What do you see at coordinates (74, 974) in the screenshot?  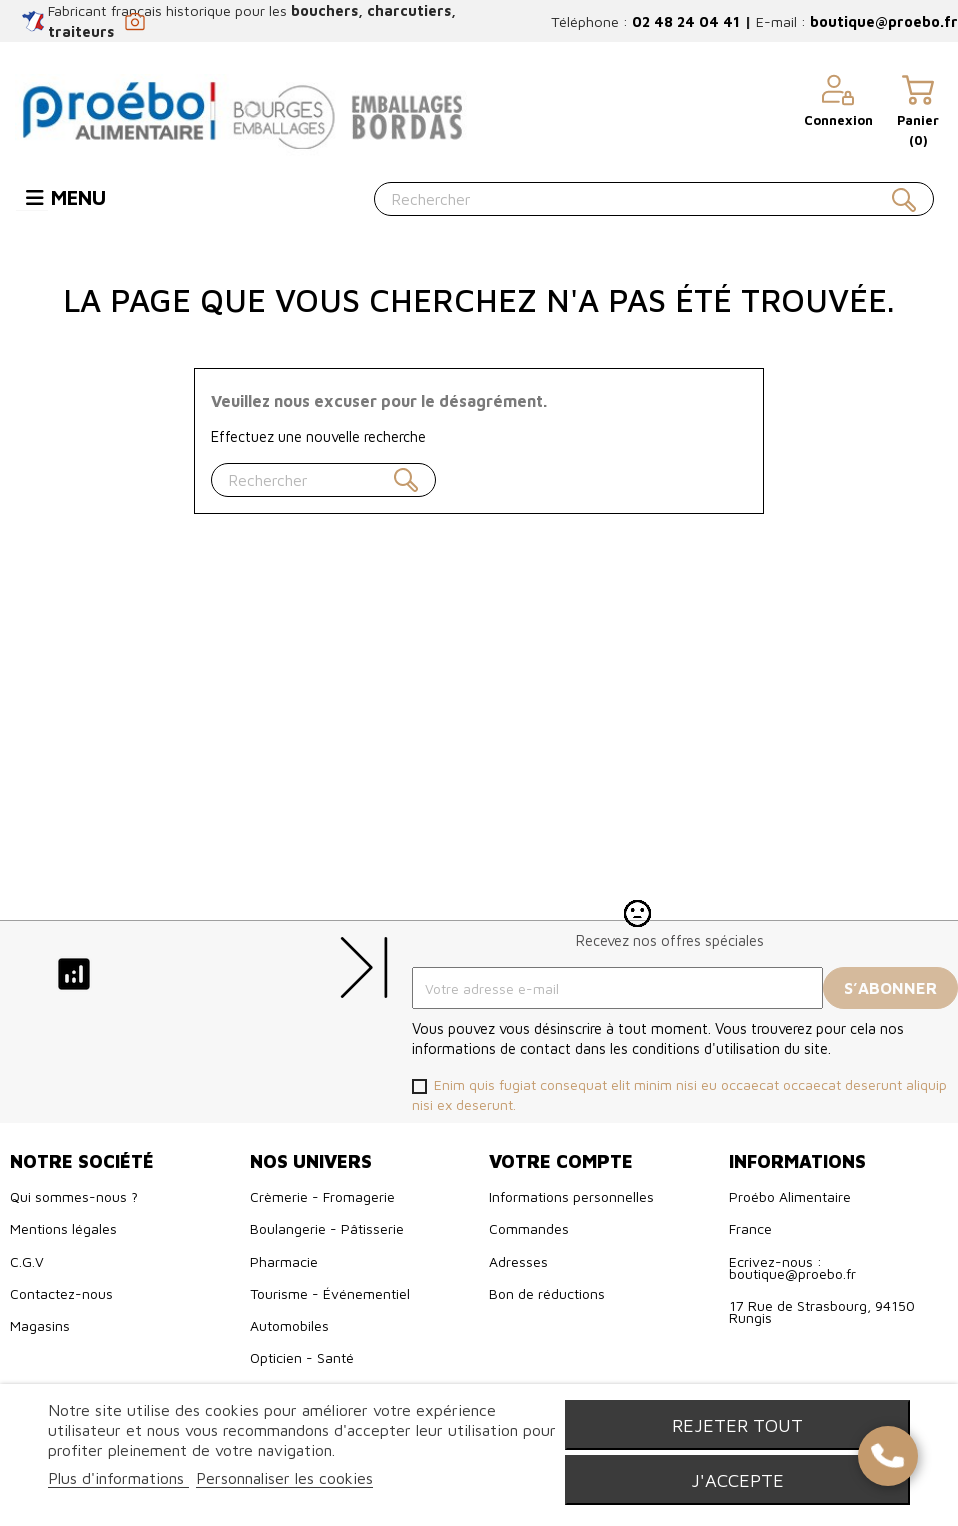 I see `view analytics and statistics` at bounding box center [74, 974].